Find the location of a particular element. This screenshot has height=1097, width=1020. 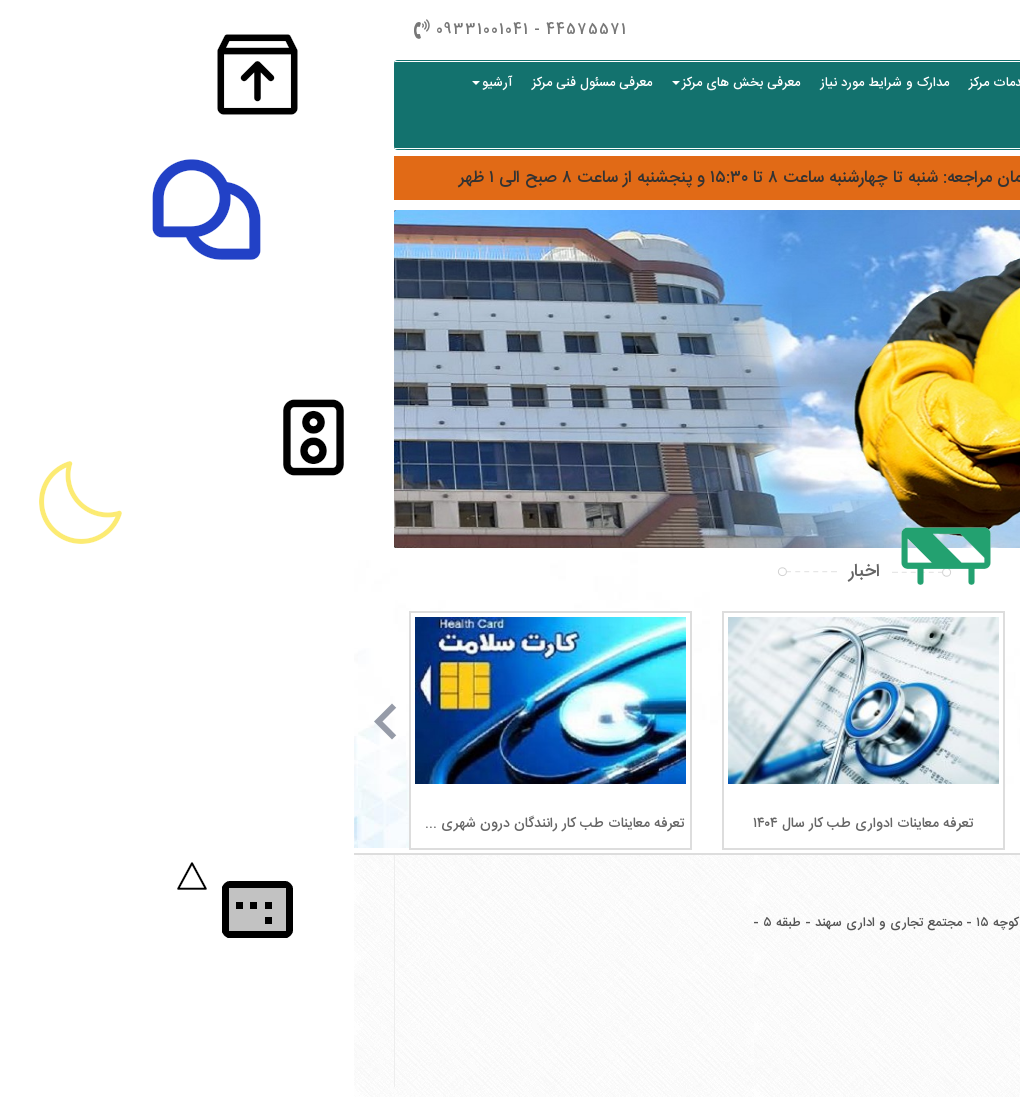

toggle dark mode or night theme is located at coordinates (78, 505).